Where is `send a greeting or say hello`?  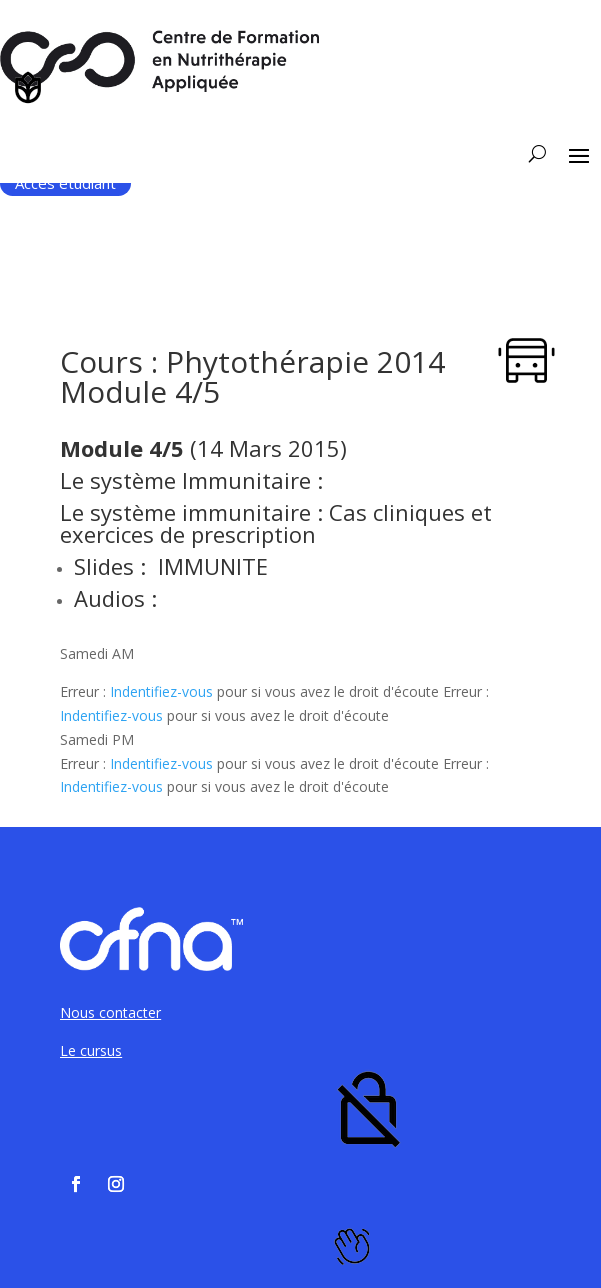 send a greeting or say hello is located at coordinates (352, 1246).